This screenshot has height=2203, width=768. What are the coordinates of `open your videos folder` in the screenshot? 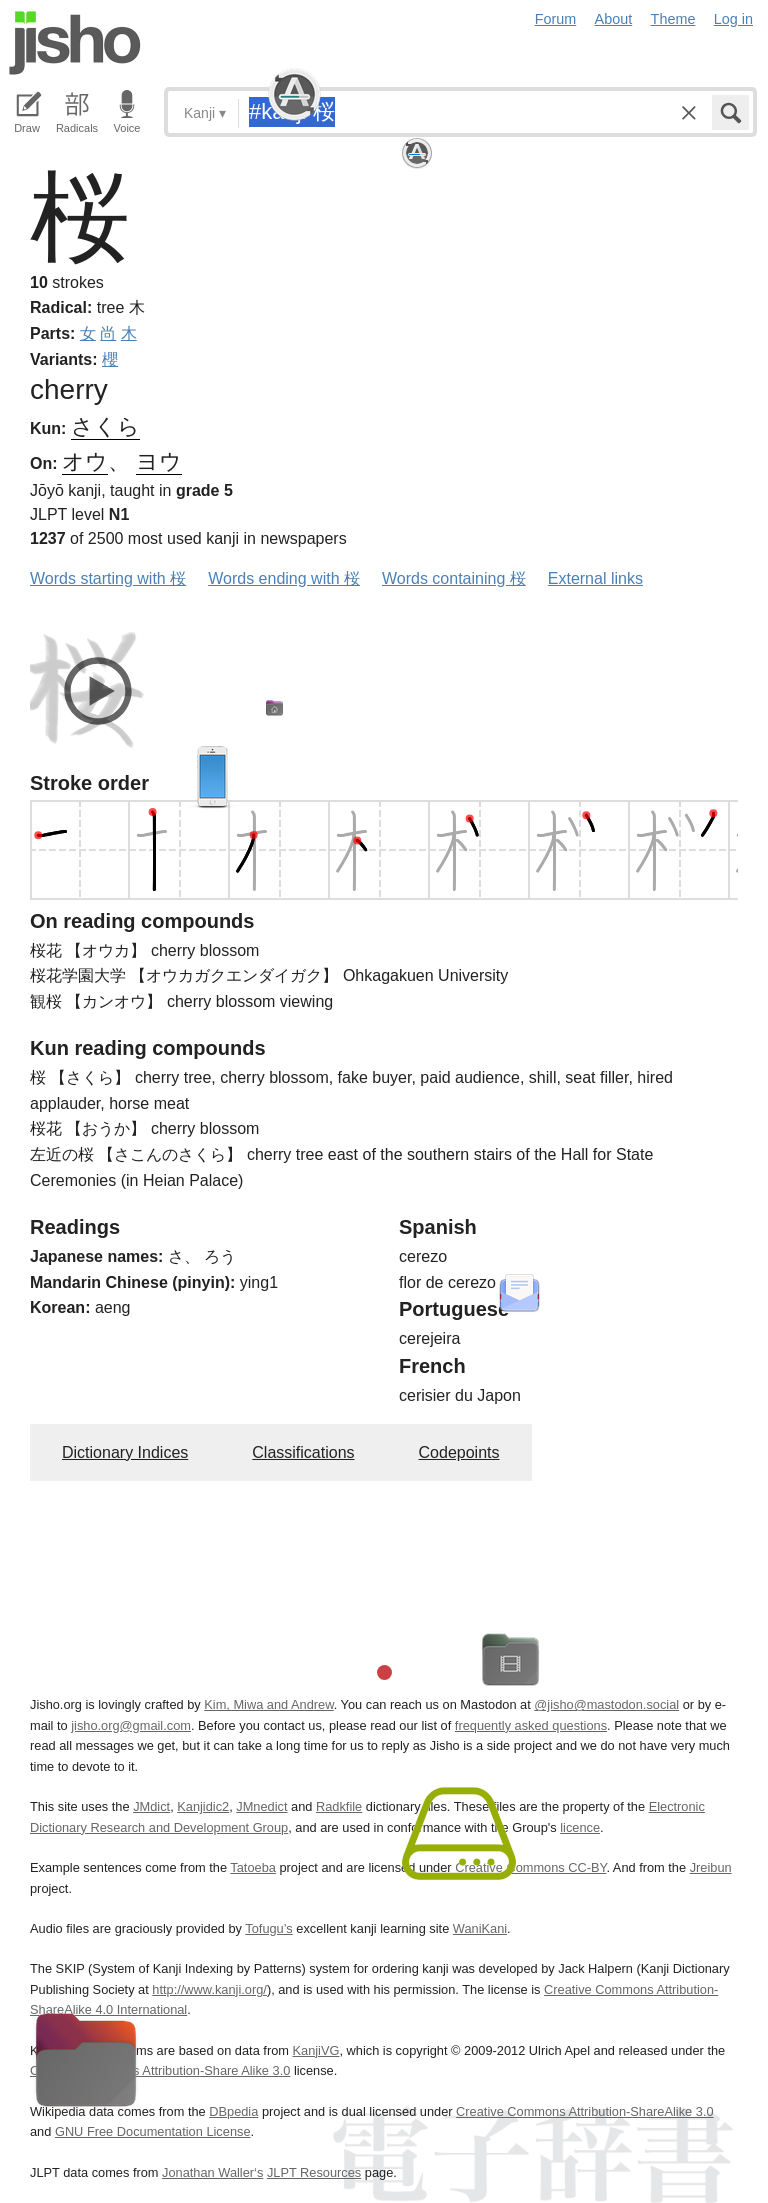 It's located at (510, 1659).